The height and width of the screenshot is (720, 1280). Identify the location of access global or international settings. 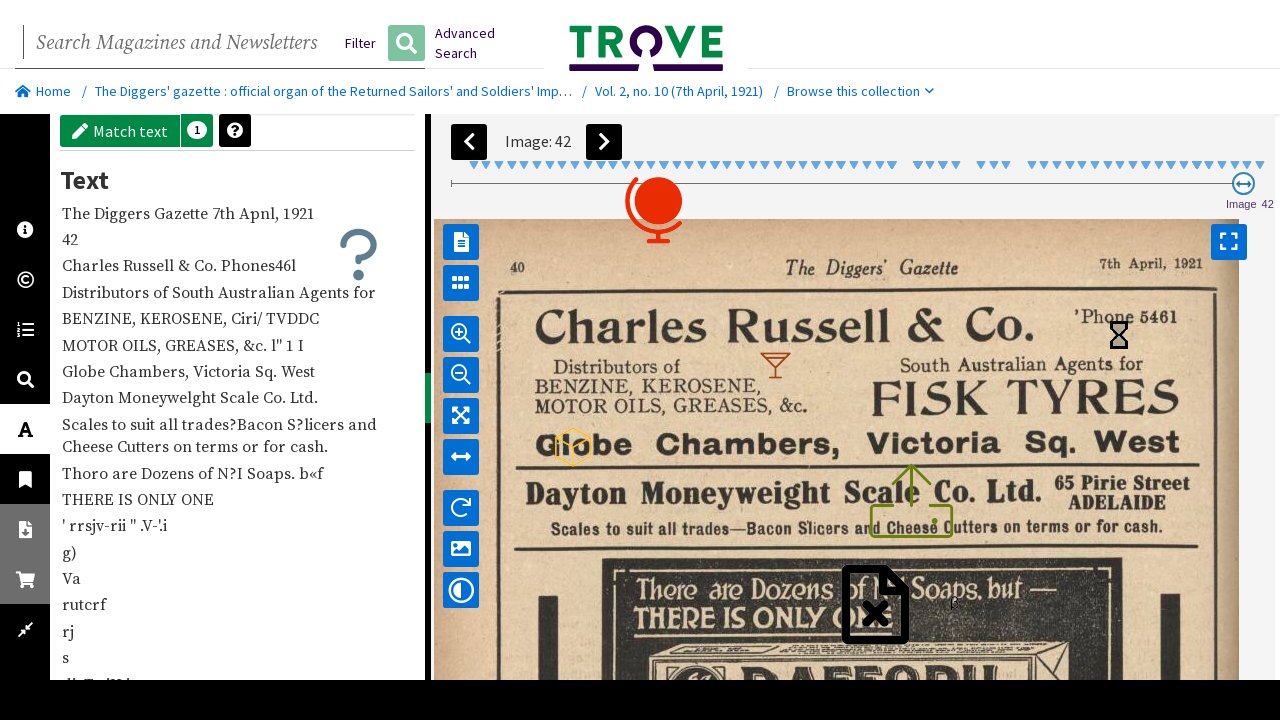
(656, 208).